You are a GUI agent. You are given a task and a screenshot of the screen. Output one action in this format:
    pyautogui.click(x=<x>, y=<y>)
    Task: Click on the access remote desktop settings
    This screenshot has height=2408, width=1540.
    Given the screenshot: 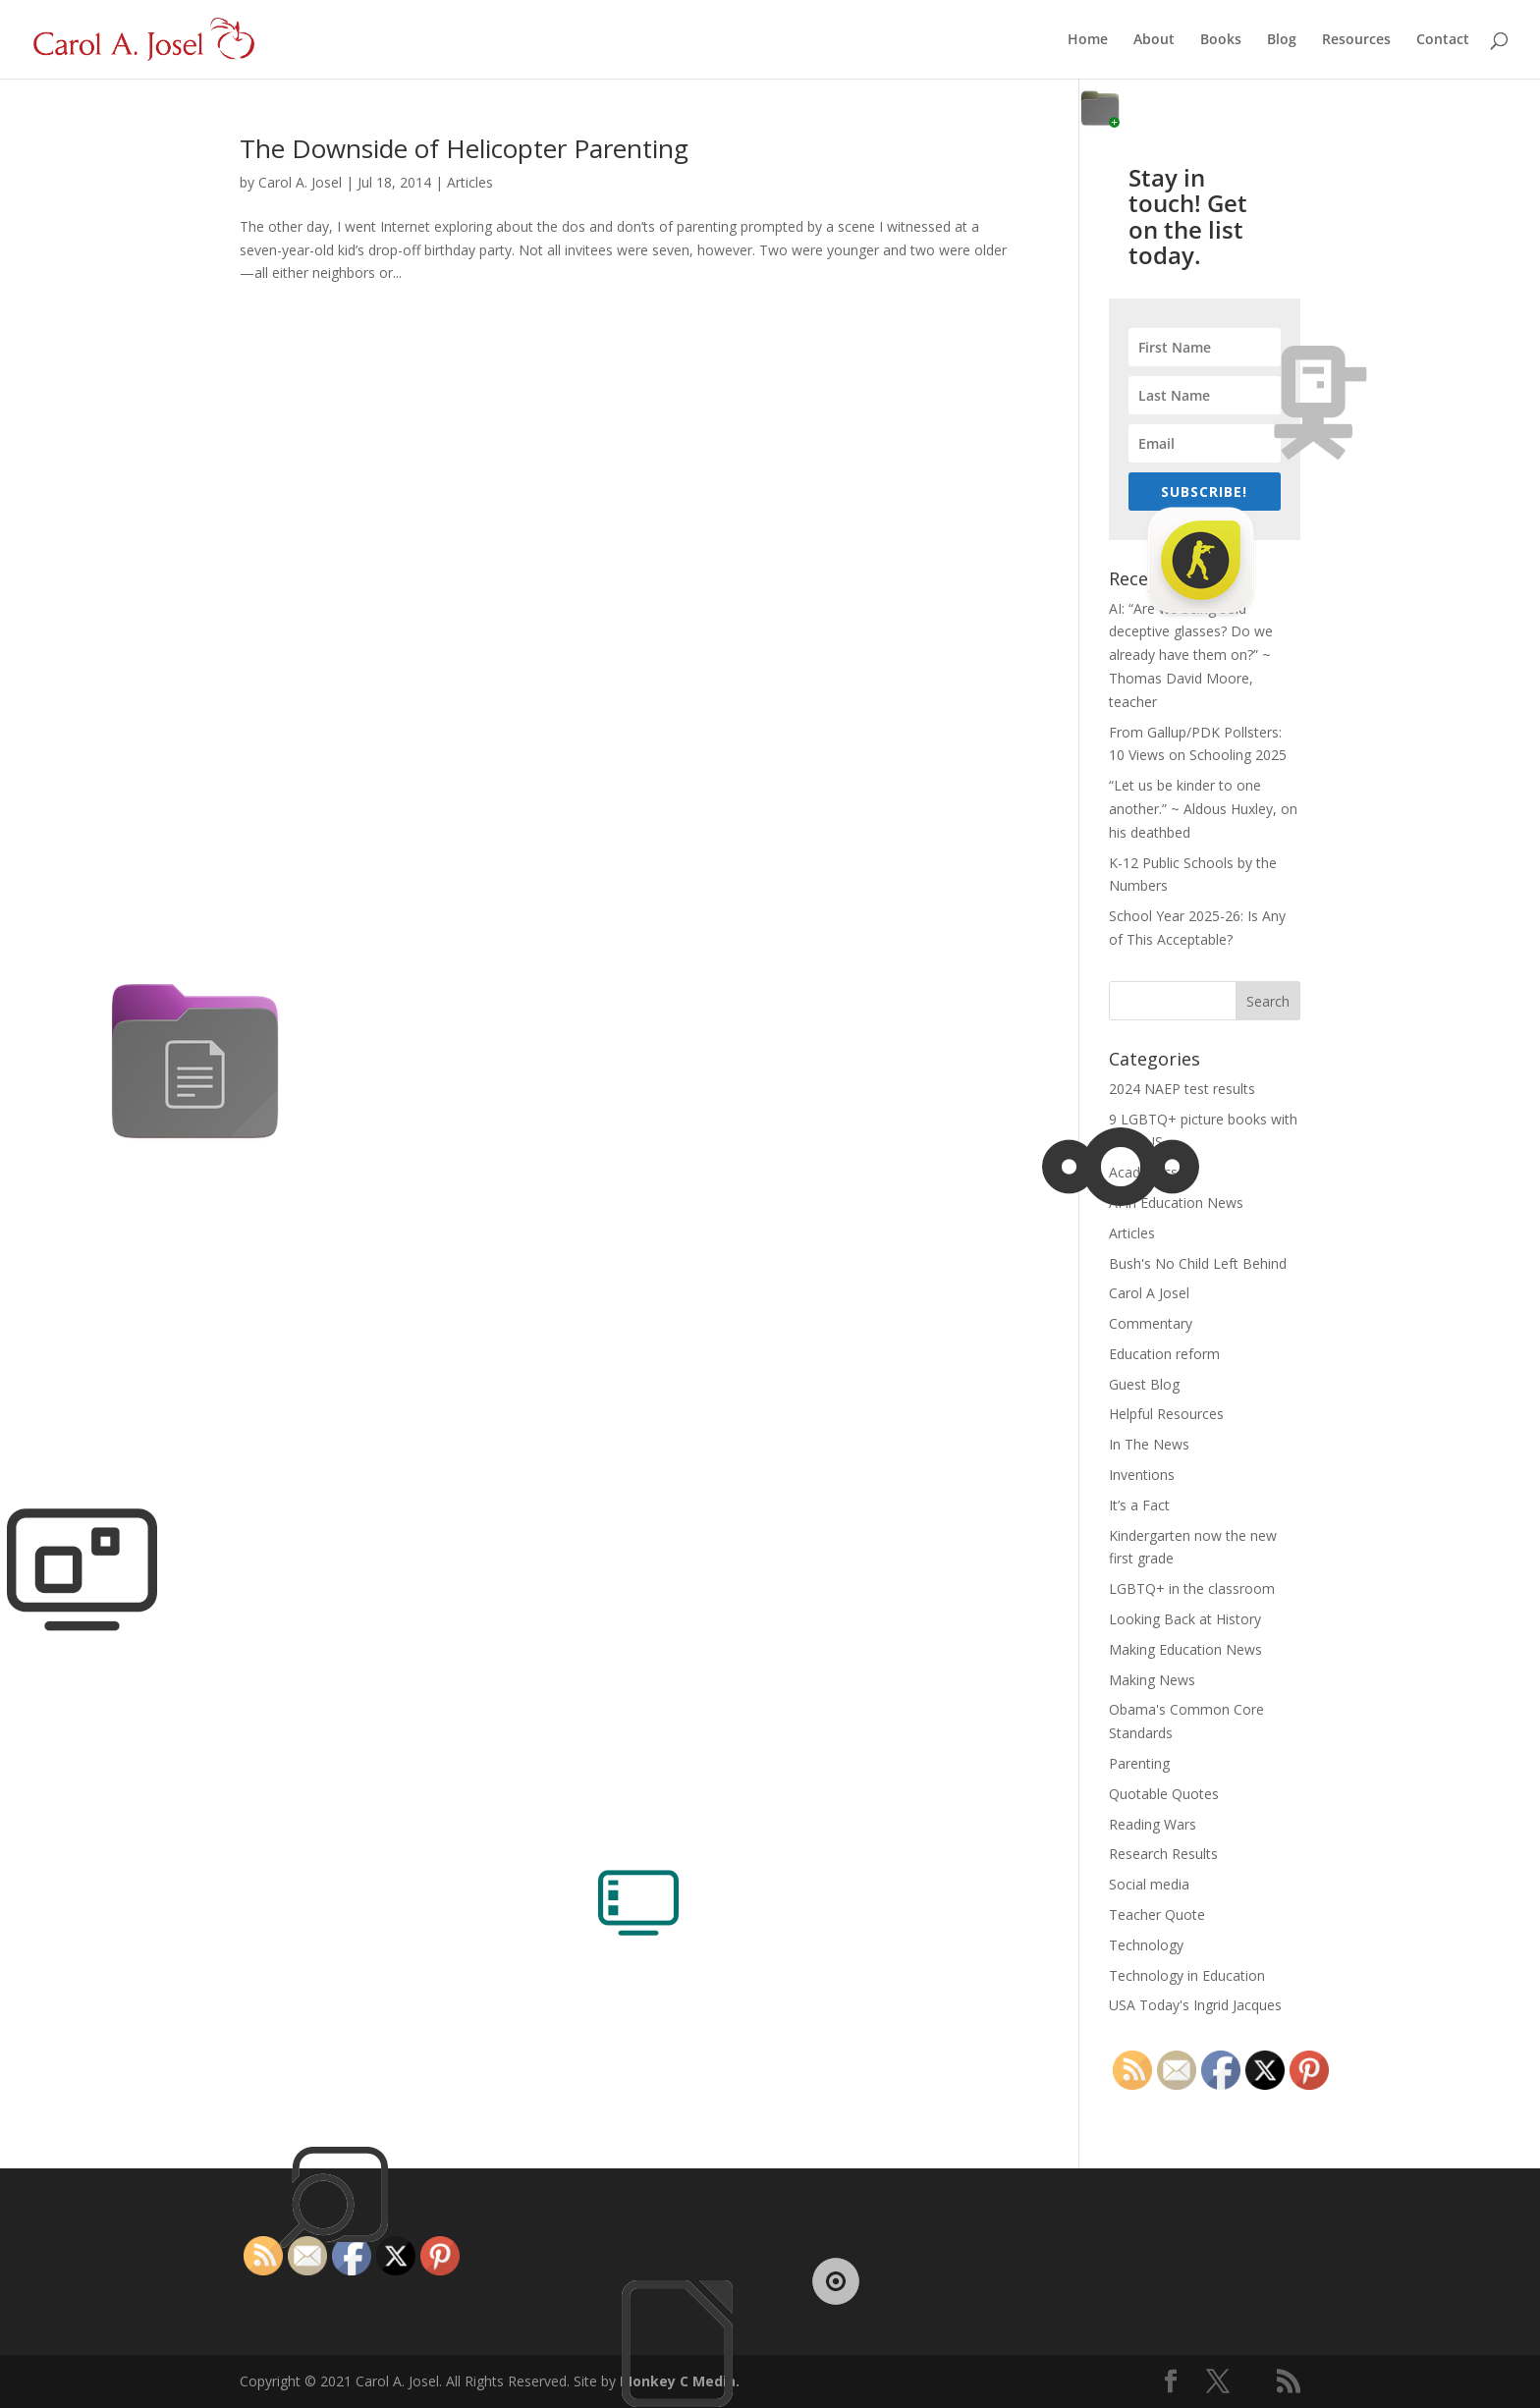 What is the action you would take?
    pyautogui.click(x=82, y=1564)
    